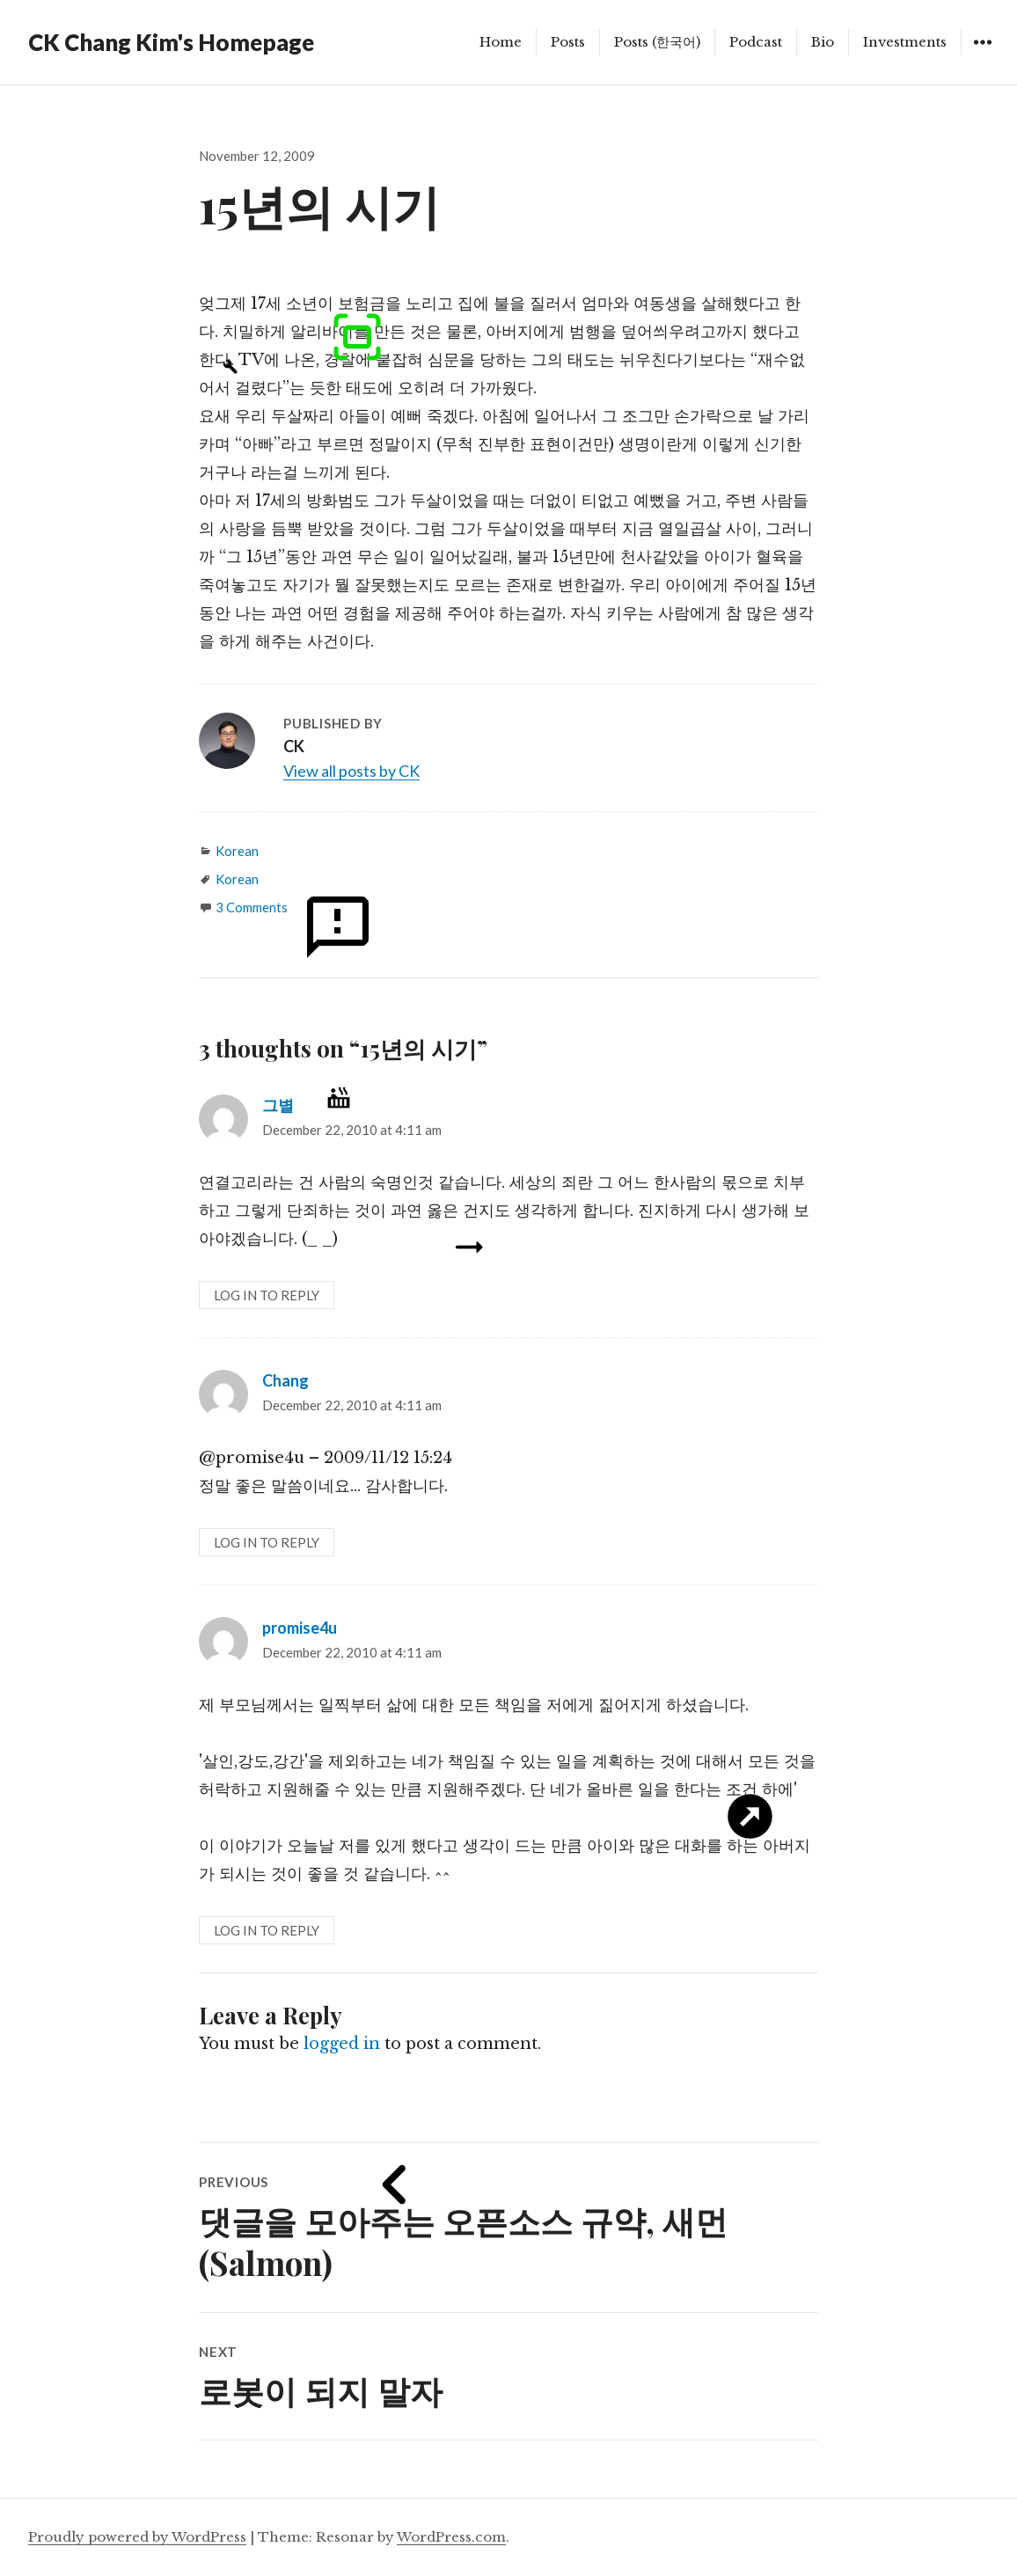  What do you see at coordinates (339, 1097) in the screenshot?
I see `indicates hot tub or spa amenity available` at bounding box center [339, 1097].